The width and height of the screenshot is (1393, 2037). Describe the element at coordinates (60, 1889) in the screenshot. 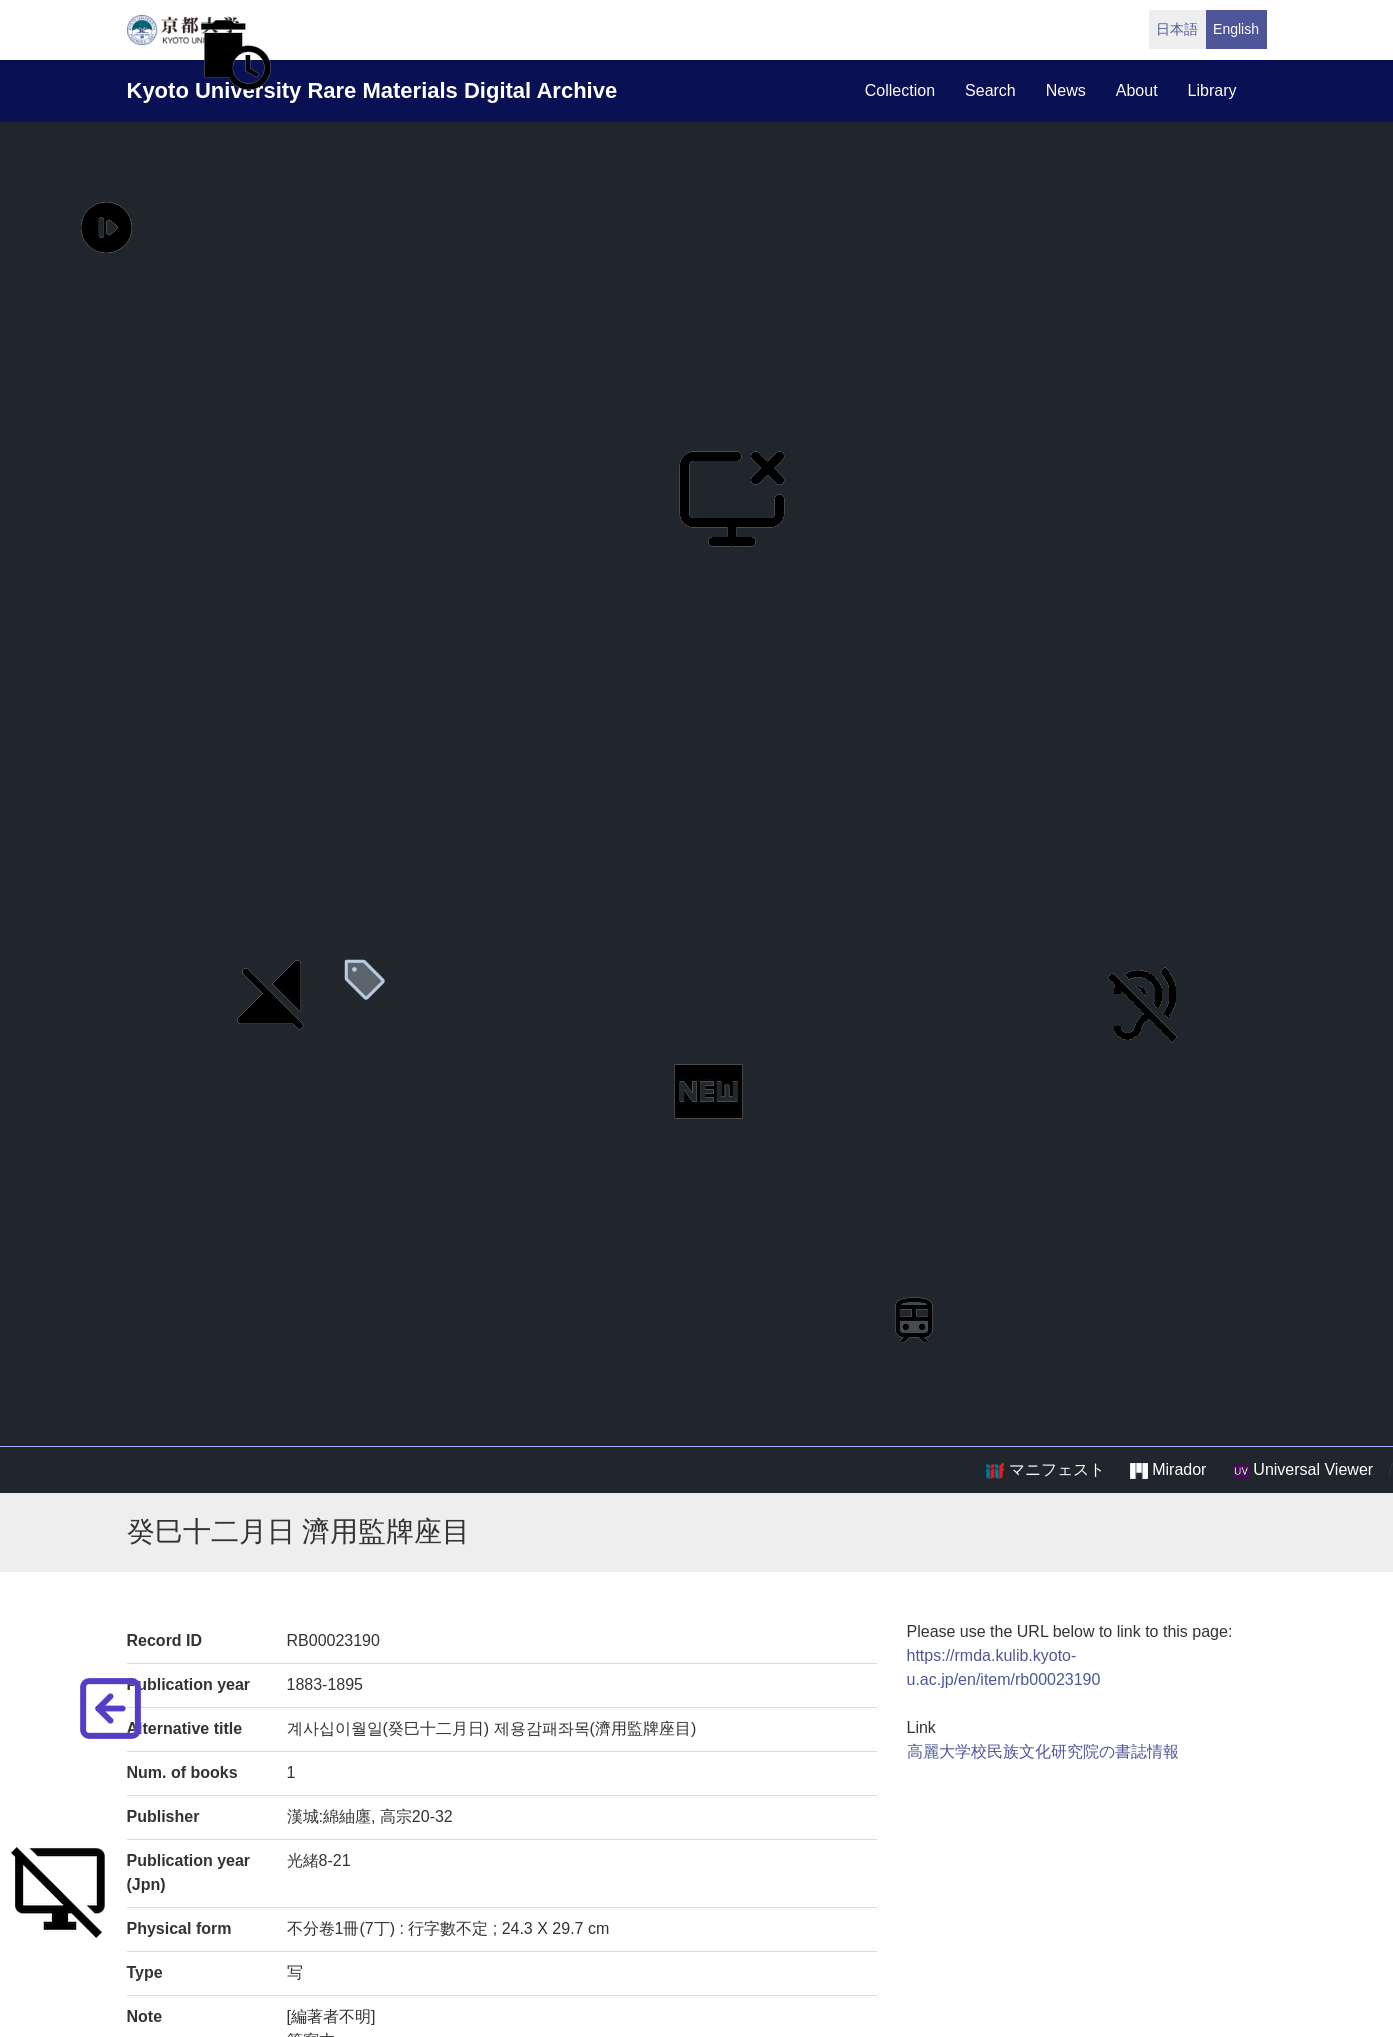

I see `desktop access is currently disabled` at that location.